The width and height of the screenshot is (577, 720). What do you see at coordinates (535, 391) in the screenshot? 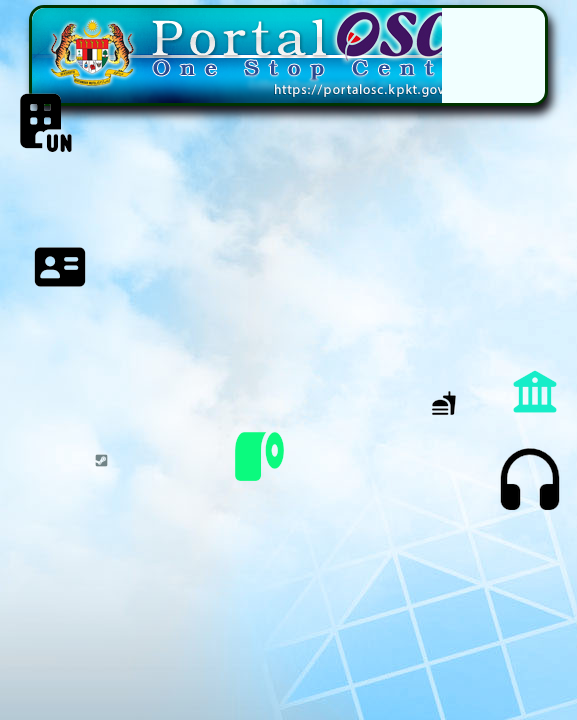
I see `access banking or financial services` at bounding box center [535, 391].